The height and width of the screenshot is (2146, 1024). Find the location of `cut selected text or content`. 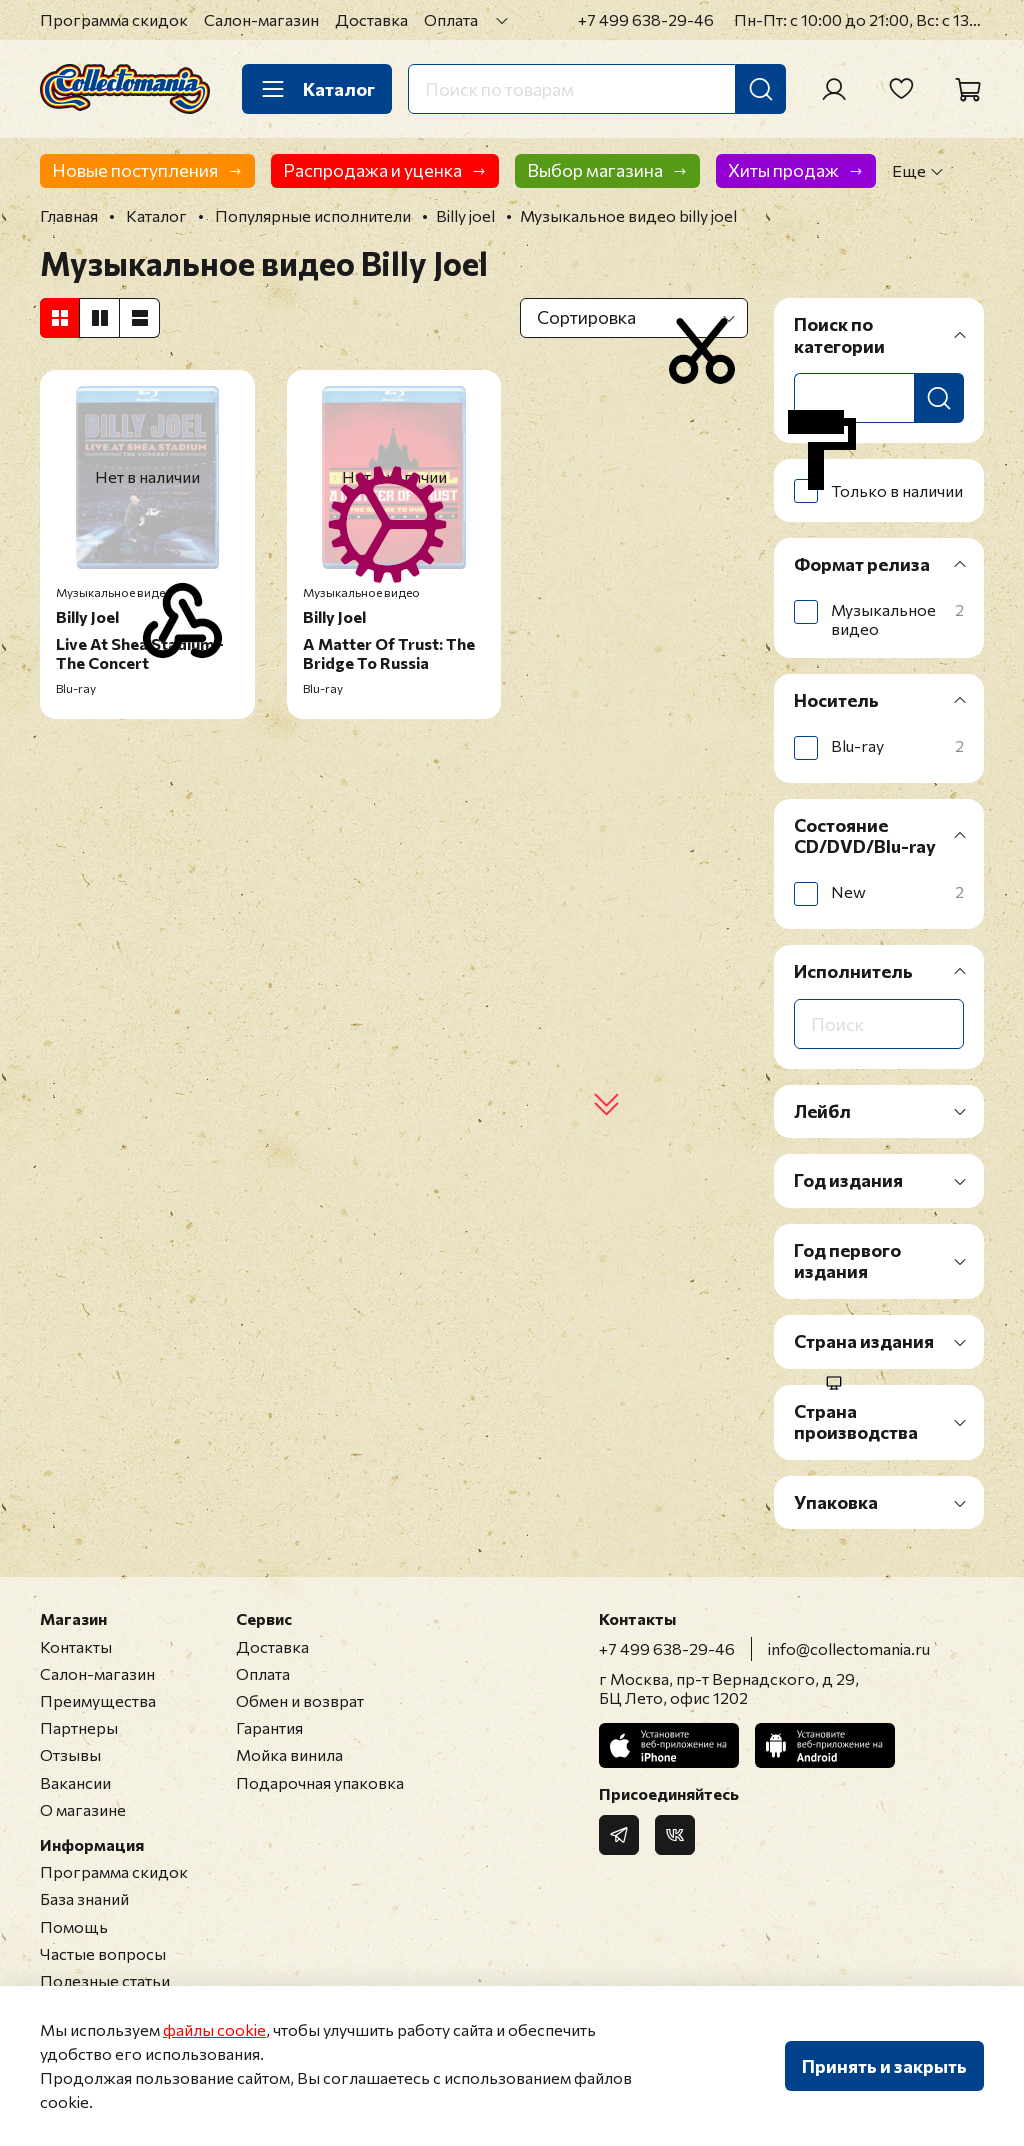

cut selected text or content is located at coordinates (702, 351).